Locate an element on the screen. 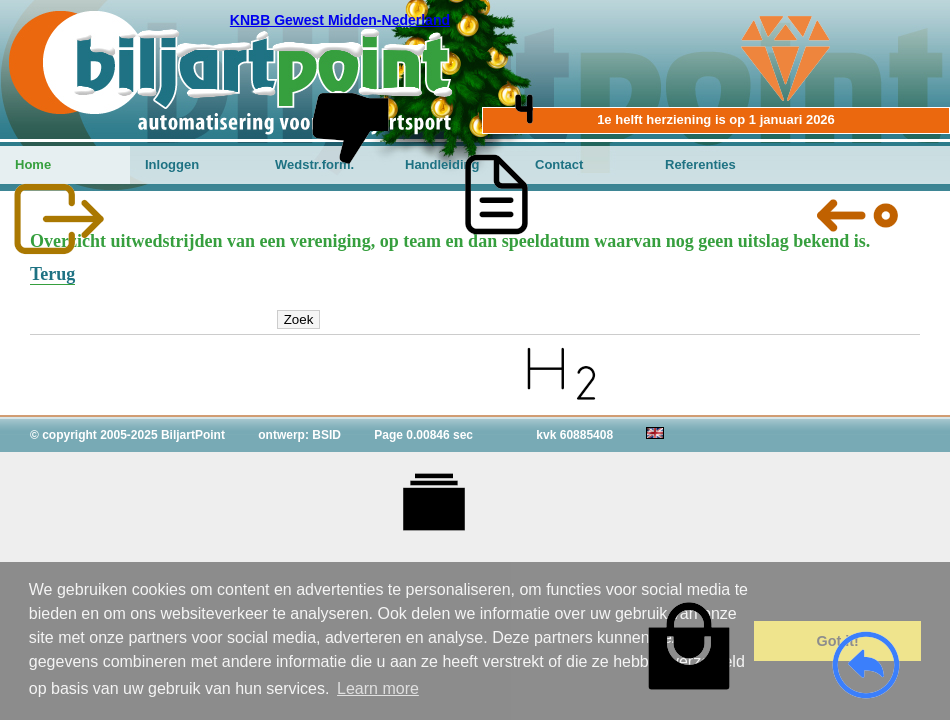  format text as heading level 2 is located at coordinates (557, 372).